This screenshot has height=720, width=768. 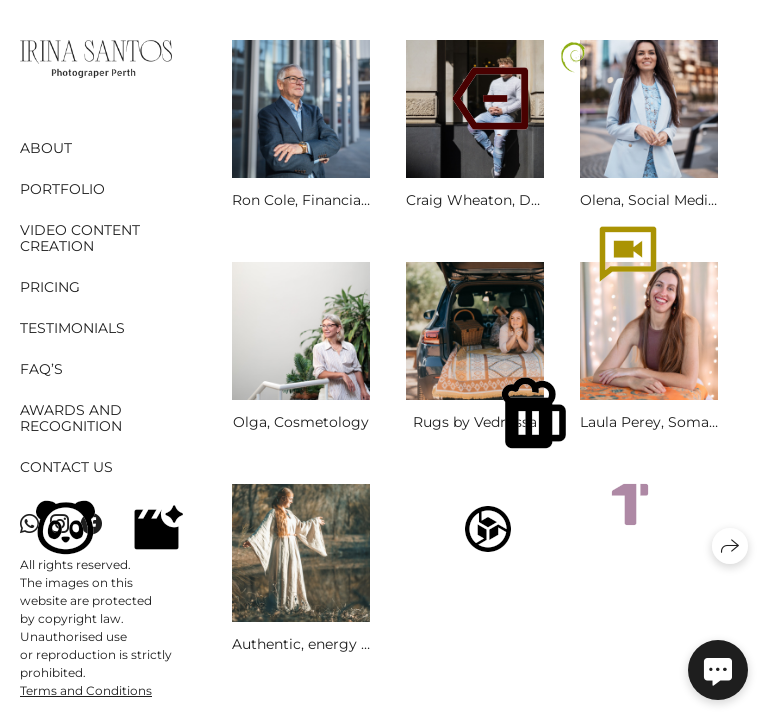 I want to click on debian linux operating system logo, so click(x=573, y=57).